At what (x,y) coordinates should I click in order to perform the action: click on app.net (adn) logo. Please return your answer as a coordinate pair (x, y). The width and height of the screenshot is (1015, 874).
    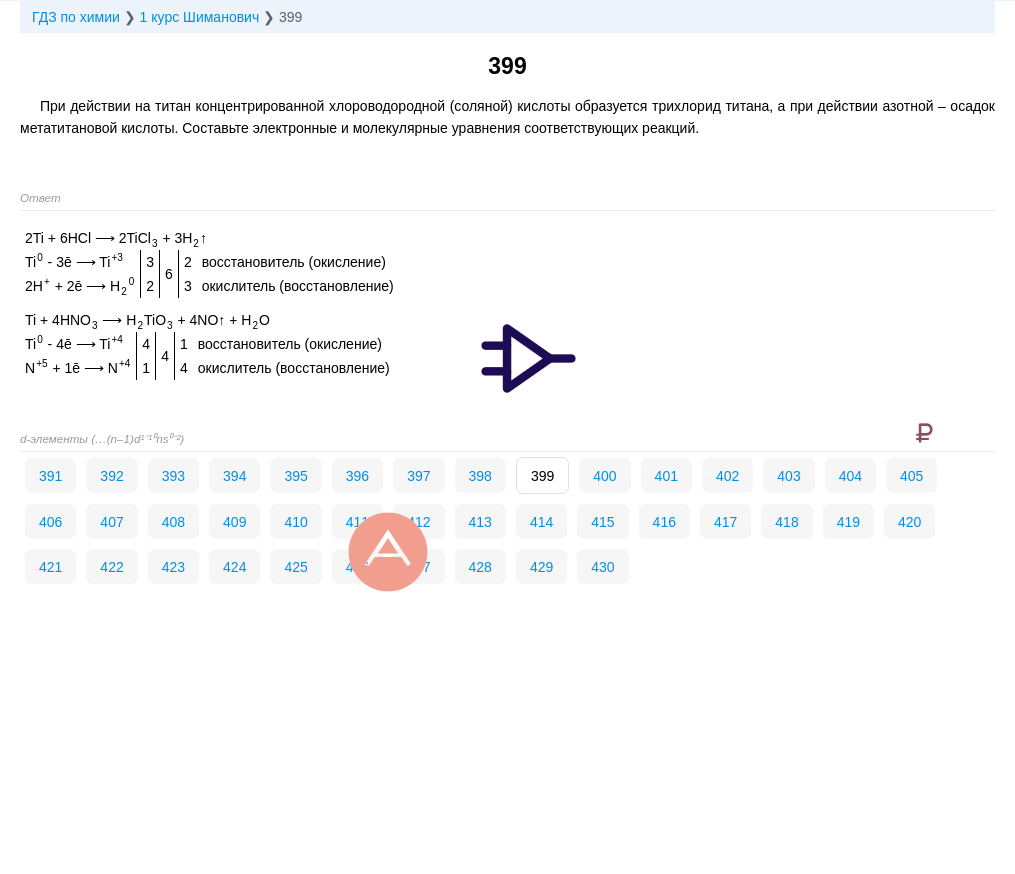
    Looking at the image, I should click on (388, 552).